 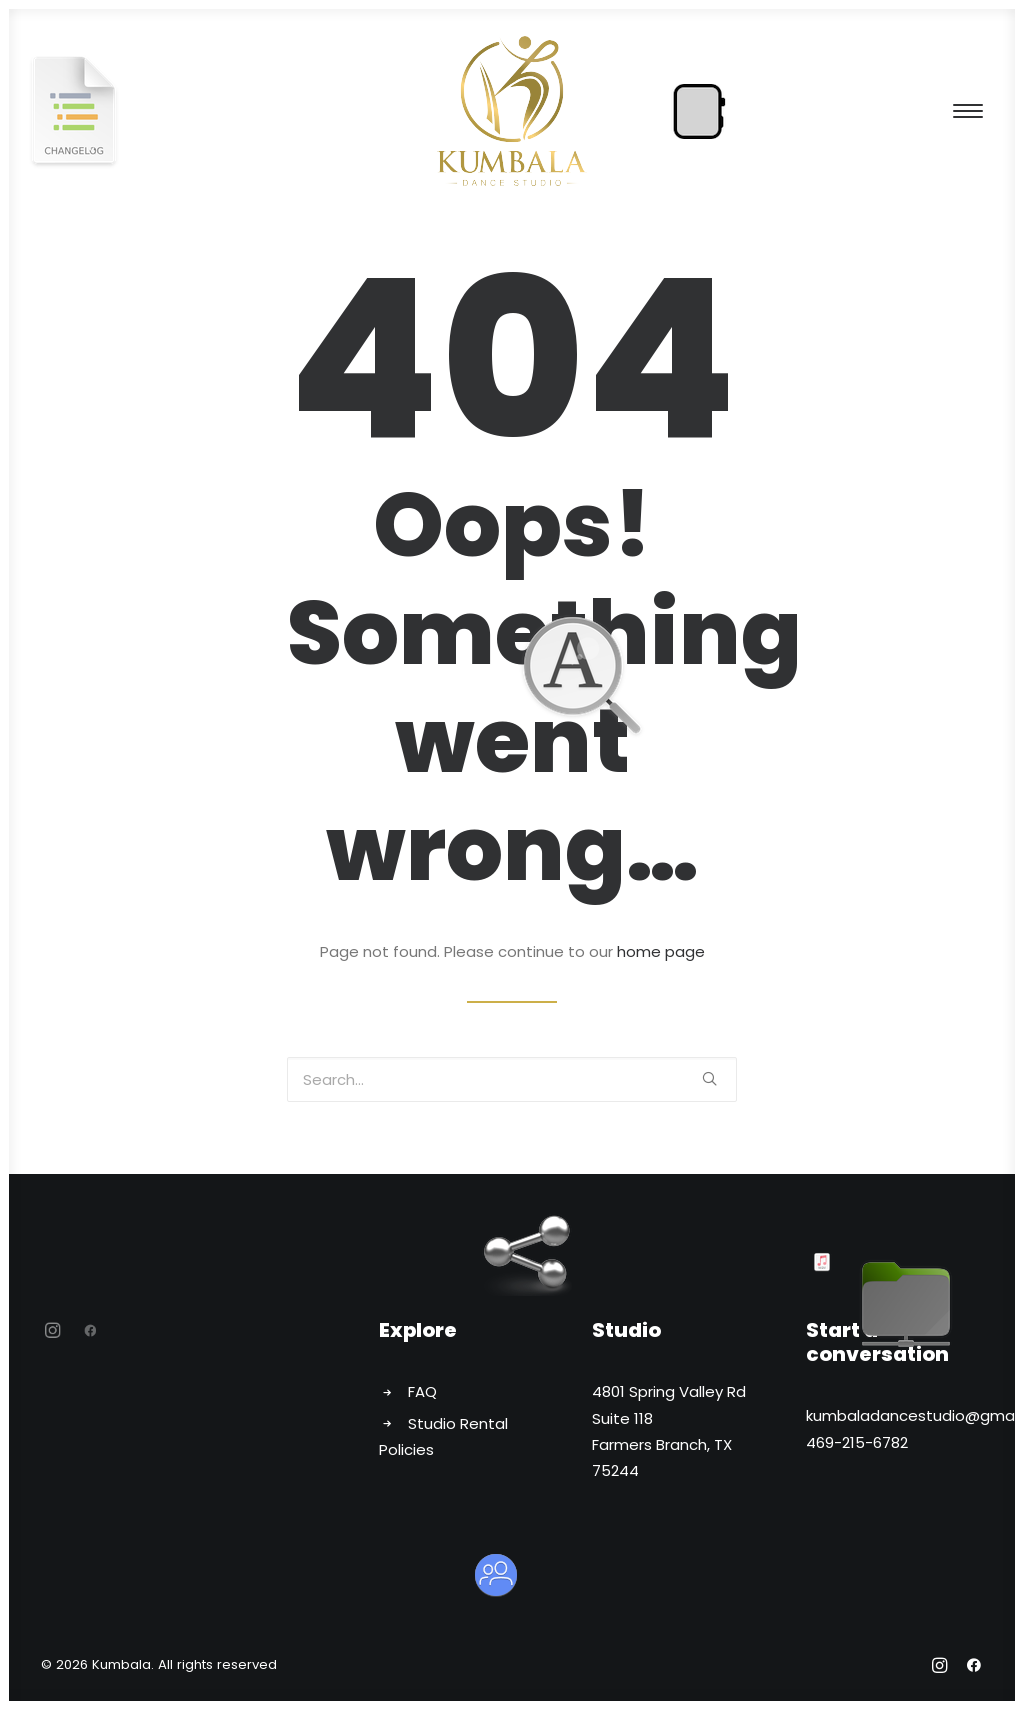 I want to click on search for text or content, so click(x=581, y=674).